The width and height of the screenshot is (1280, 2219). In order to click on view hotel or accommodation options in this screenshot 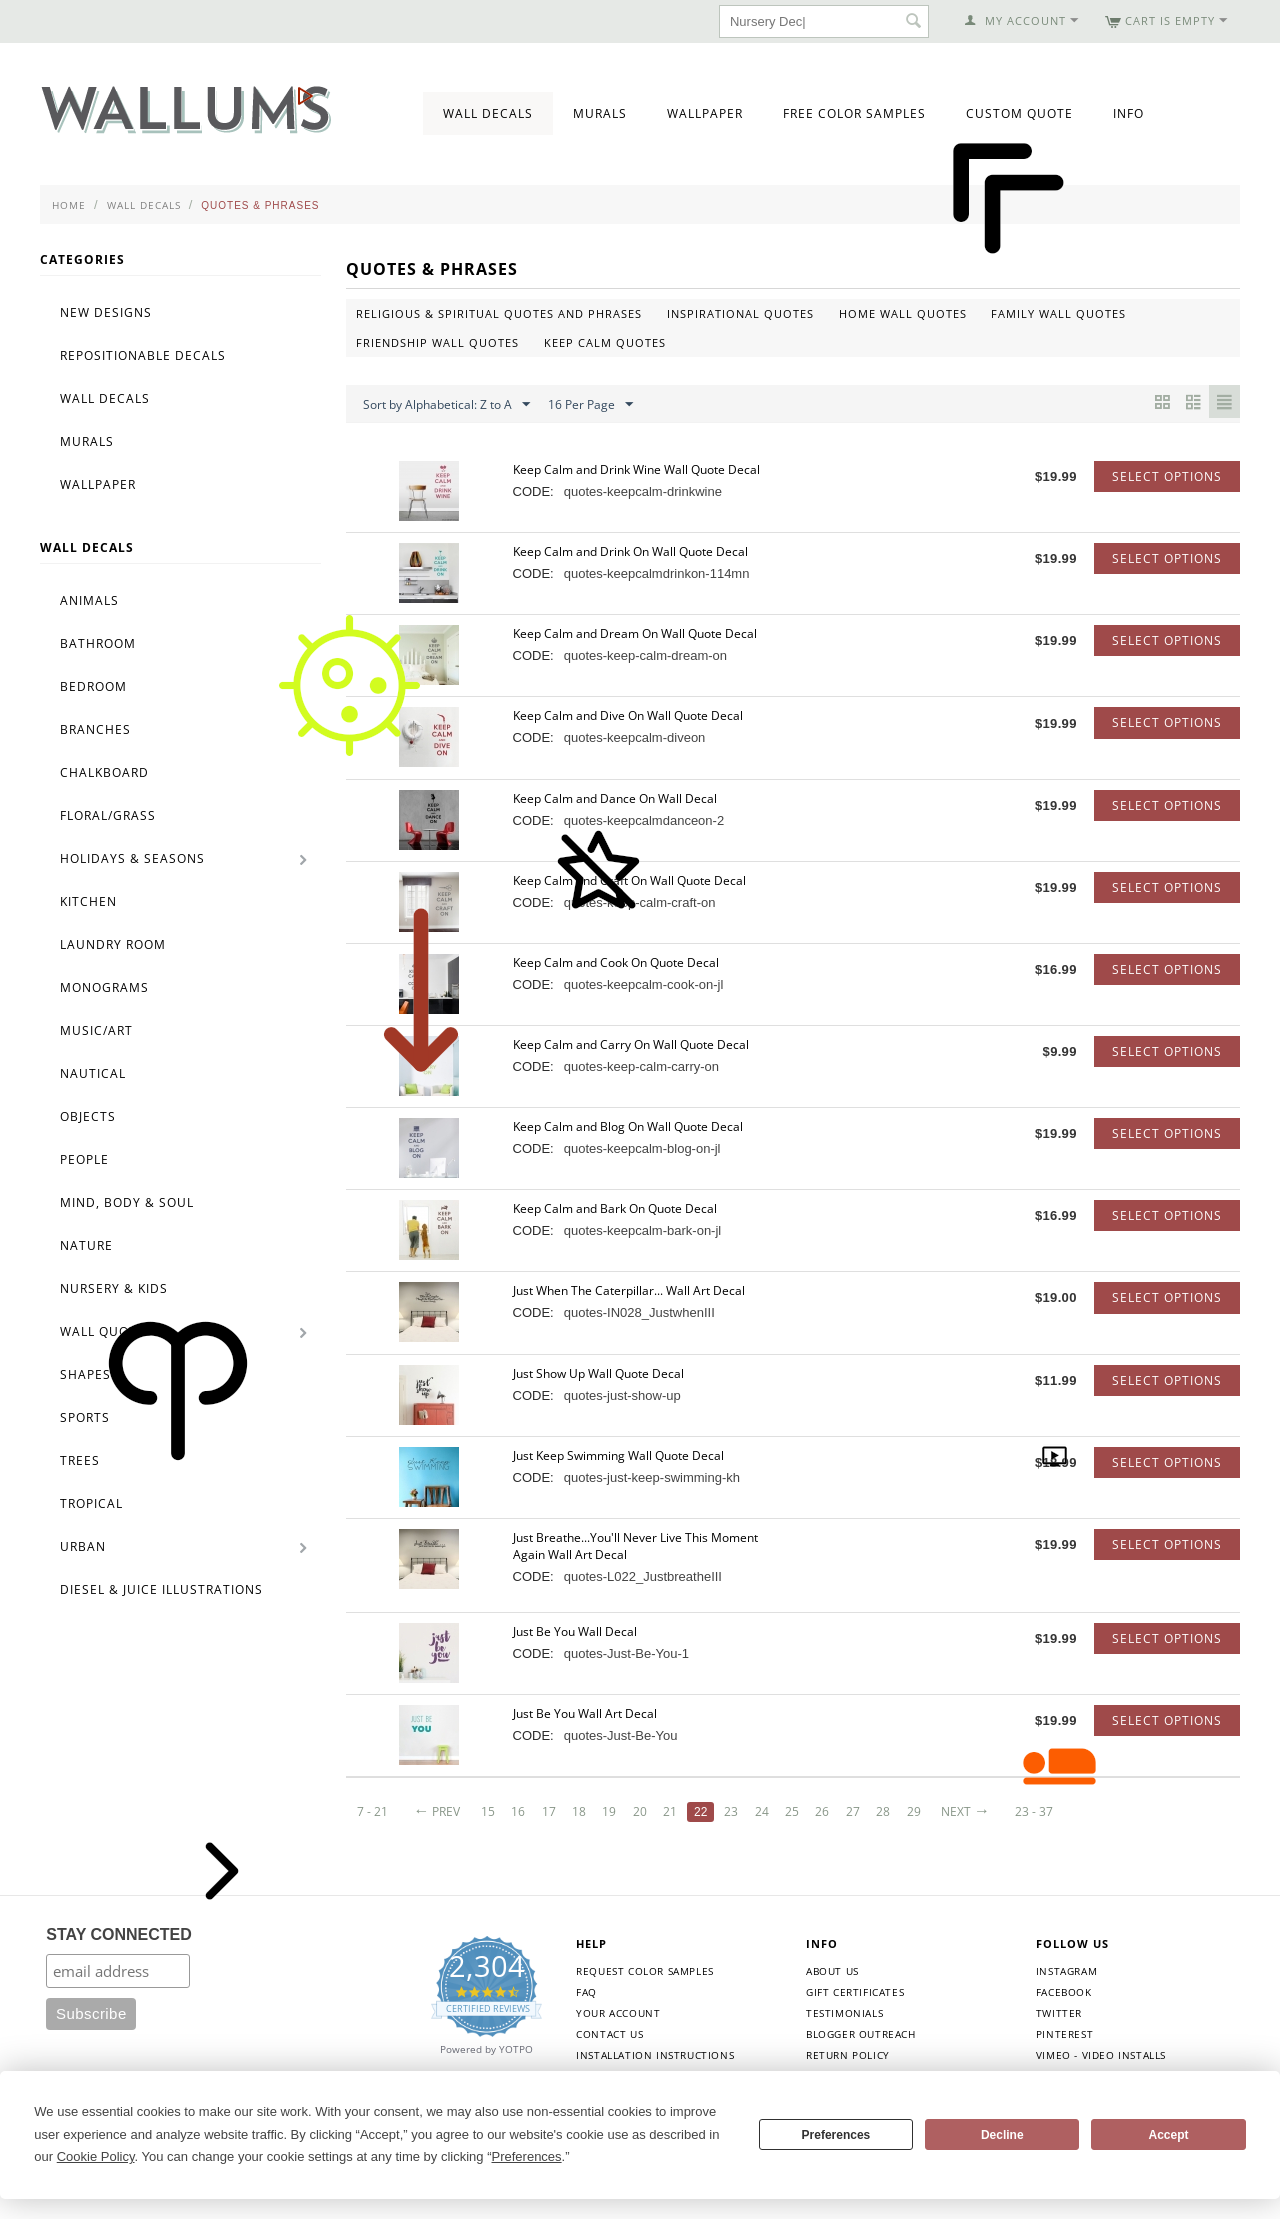, I will do `click(1059, 1766)`.